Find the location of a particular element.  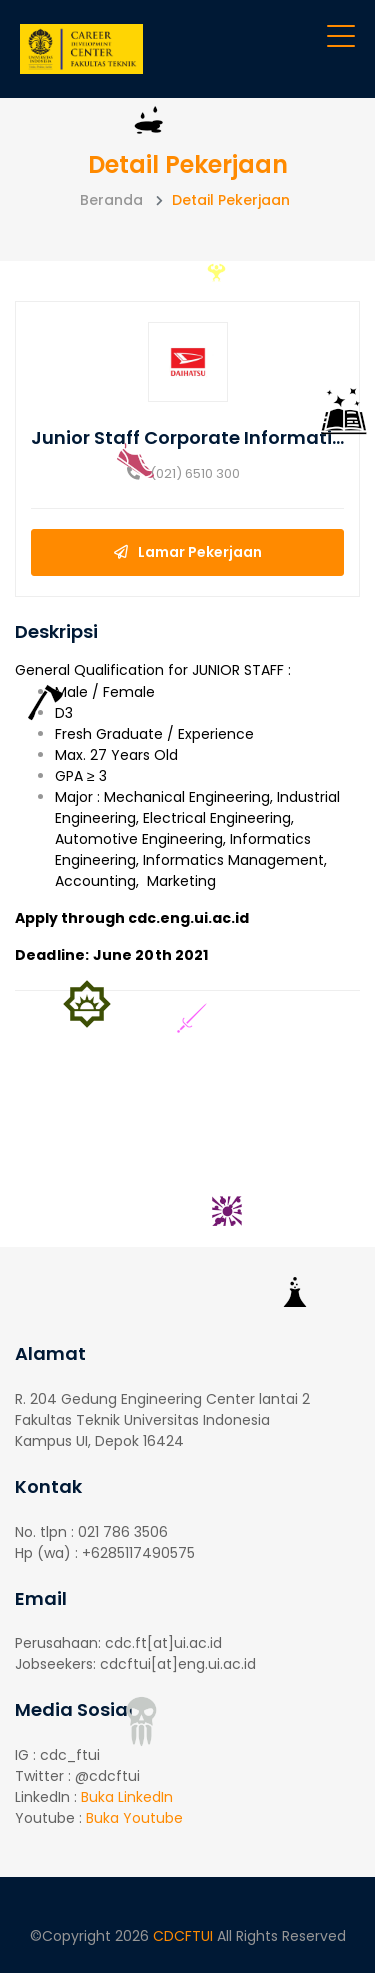

decorative badge or achievement icon is located at coordinates (87, 1004).